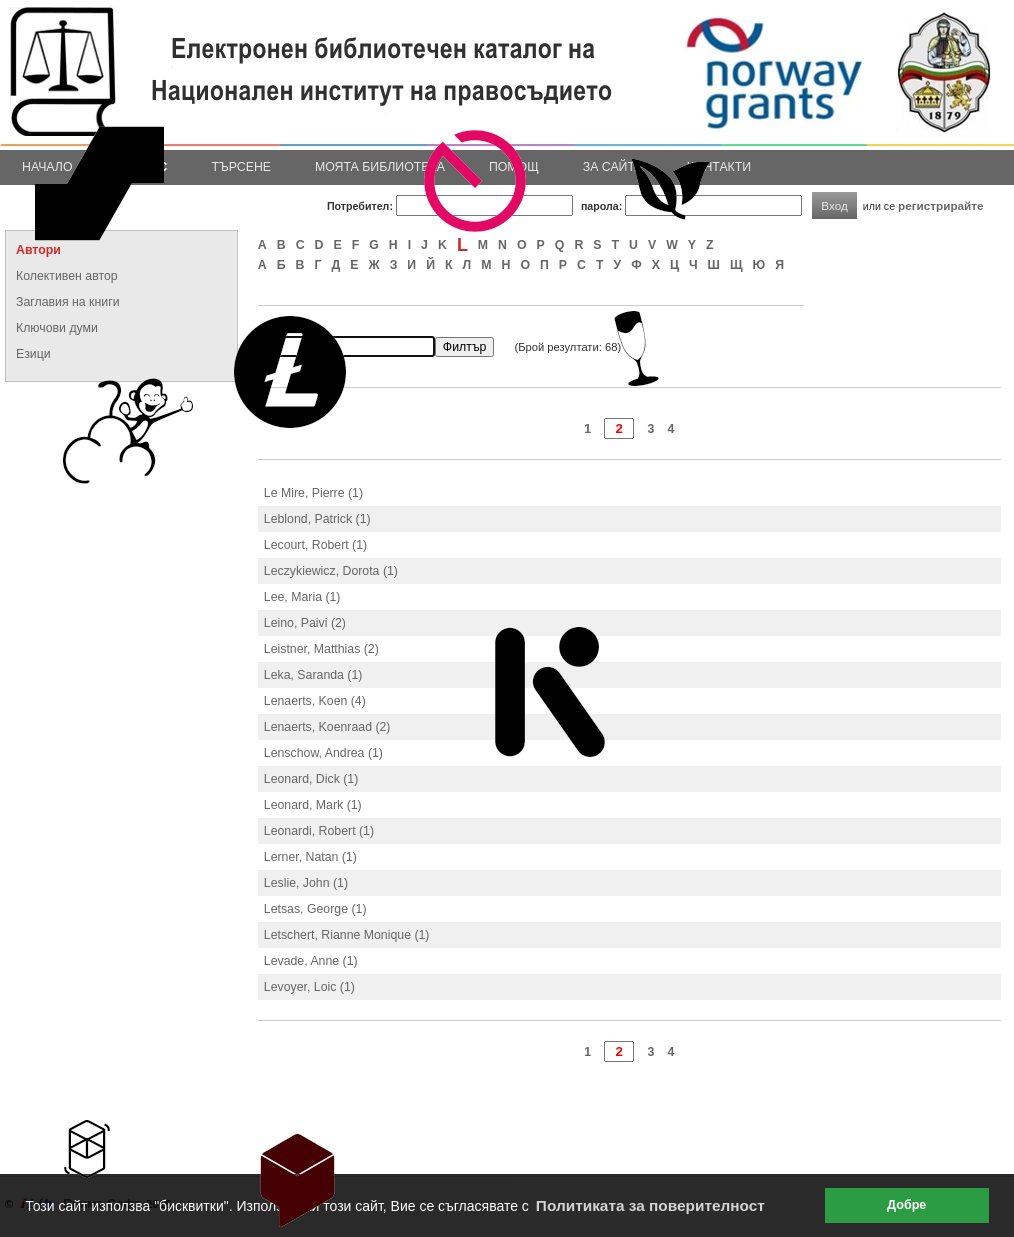  Describe the element at coordinates (99, 183) in the screenshot. I see `salt project logo` at that location.